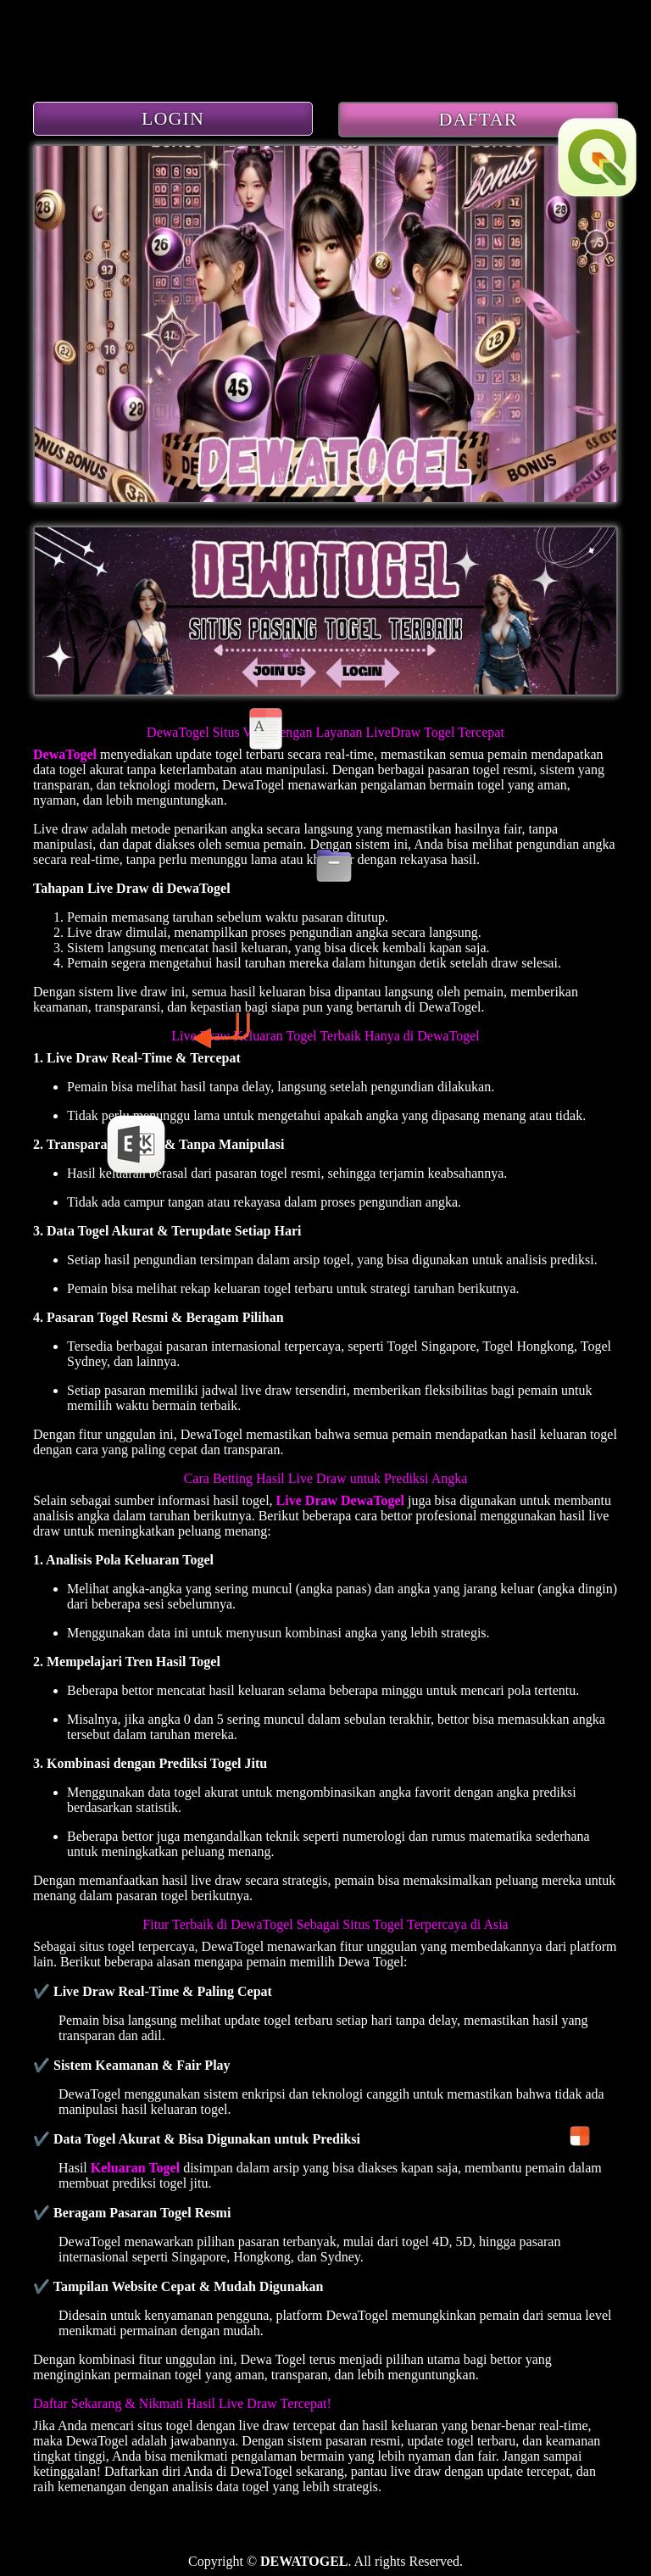  What do you see at coordinates (136, 1144) in the screenshot?
I see `open akonadi exchange web services connector` at bounding box center [136, 1144].